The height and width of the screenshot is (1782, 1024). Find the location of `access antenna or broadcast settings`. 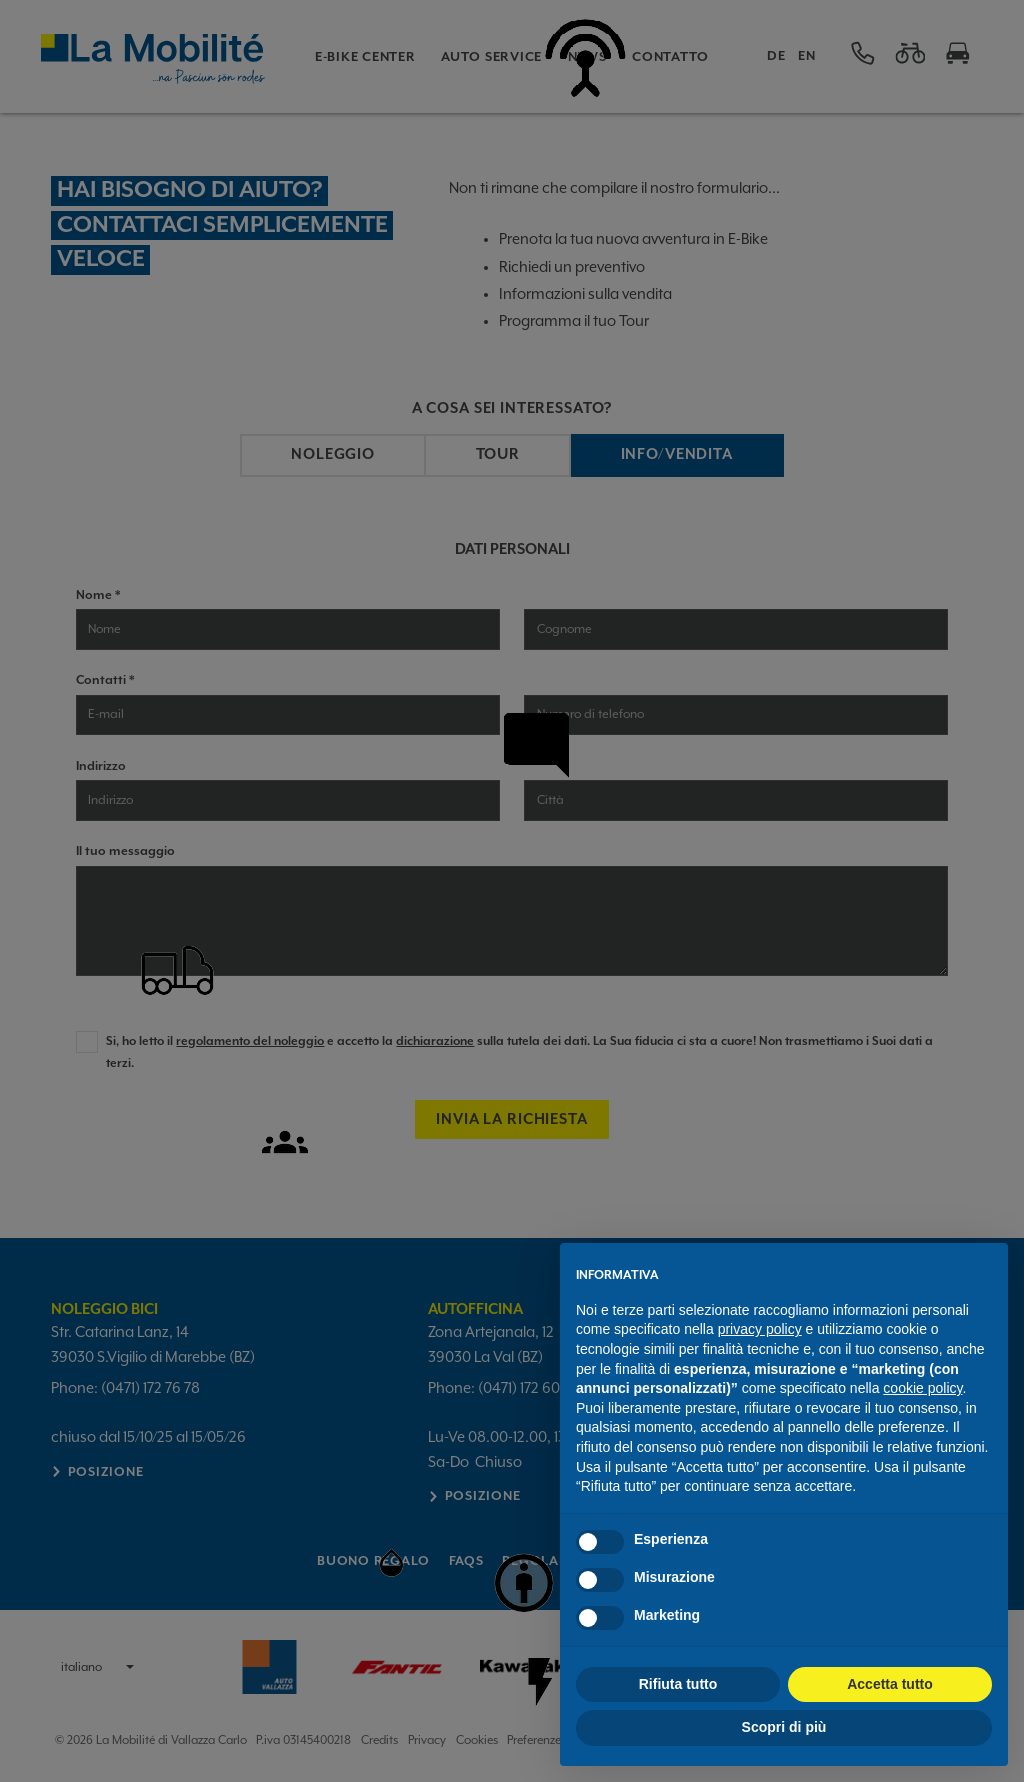

access antenna or broadcast settings is located at coordinates (585, 59).